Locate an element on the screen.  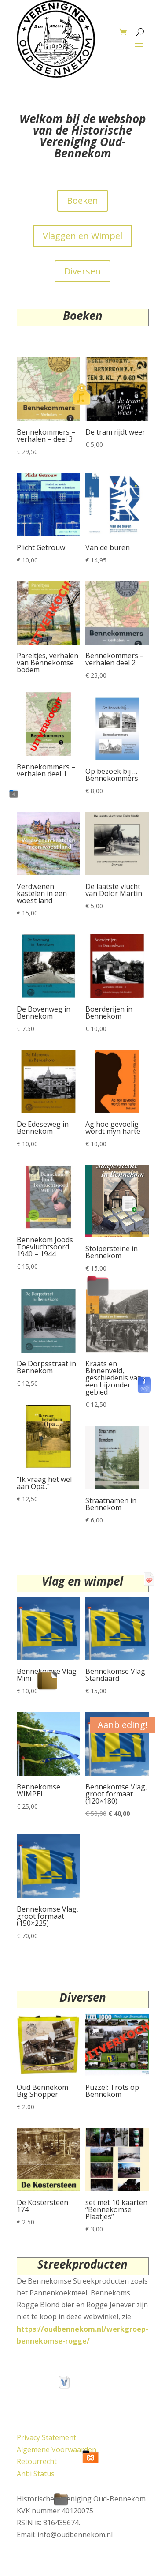
open a folder to view its contents is located at coordinates (98, 1286).